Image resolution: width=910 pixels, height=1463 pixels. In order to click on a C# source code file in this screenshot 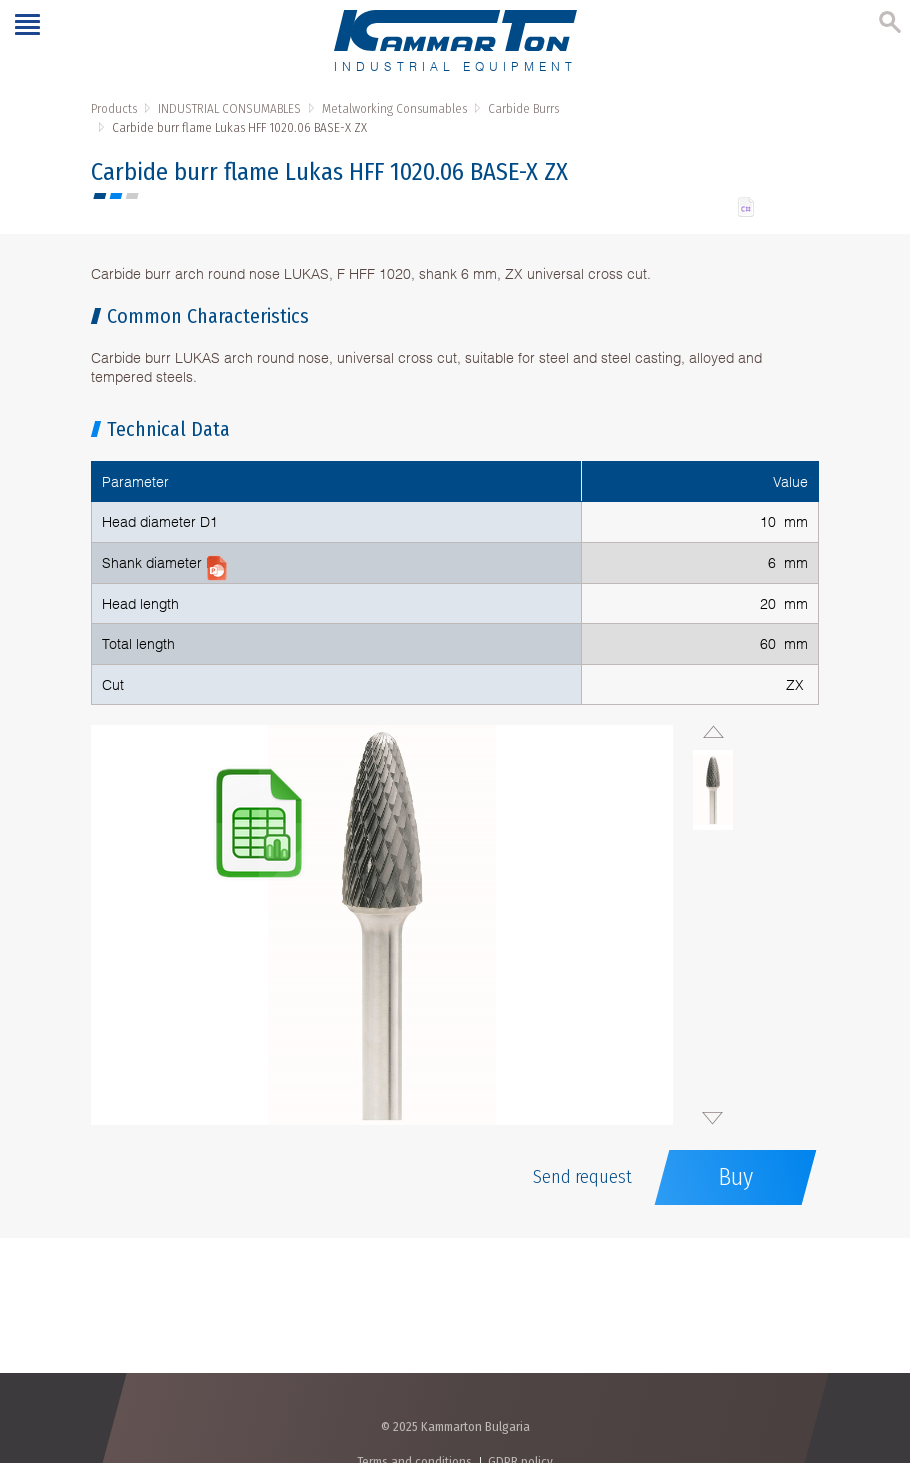, I will do `click(746, 207)`.